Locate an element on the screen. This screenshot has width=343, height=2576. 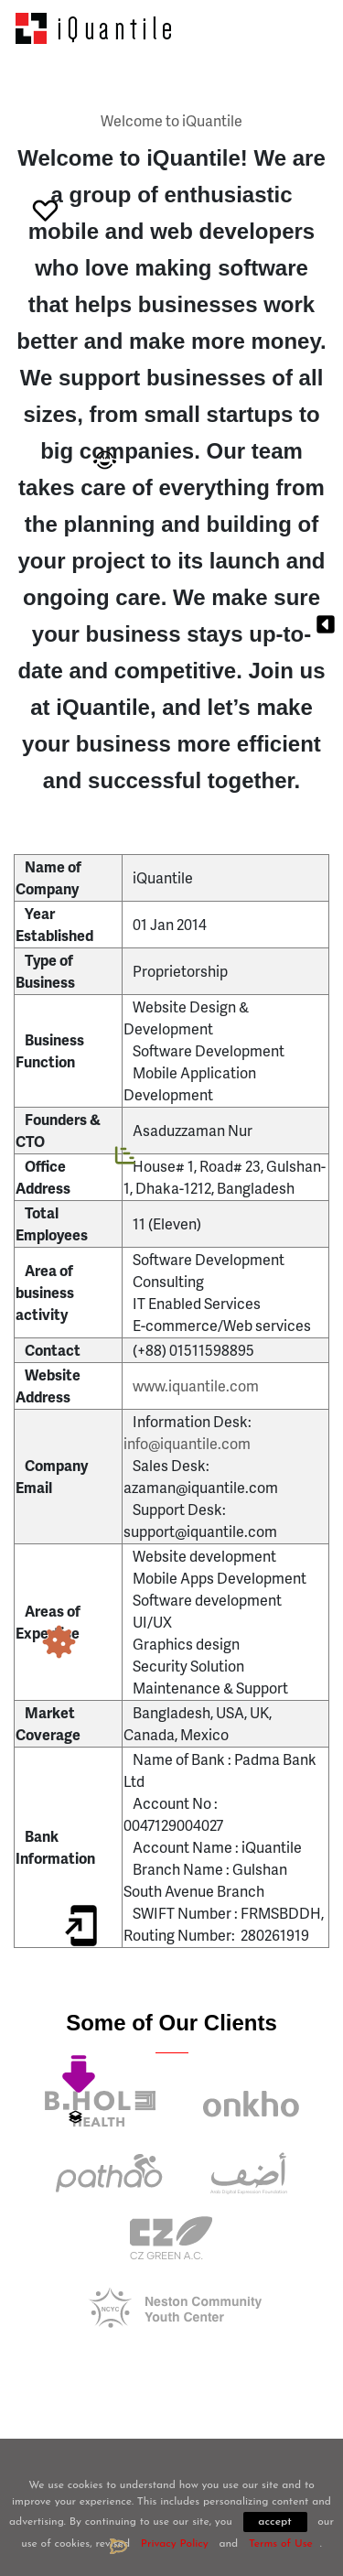
indicates a virus or malware threat detected is located at coordinates (59, 1641).